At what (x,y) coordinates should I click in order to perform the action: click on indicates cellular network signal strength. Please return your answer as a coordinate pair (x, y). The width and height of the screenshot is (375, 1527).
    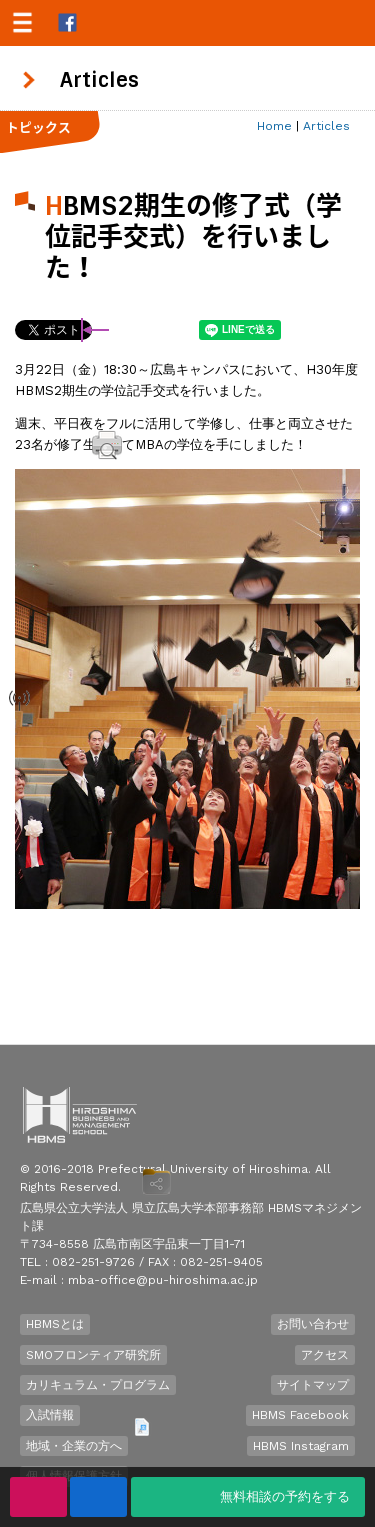
    Looking at the image, I should click on (19, 700).